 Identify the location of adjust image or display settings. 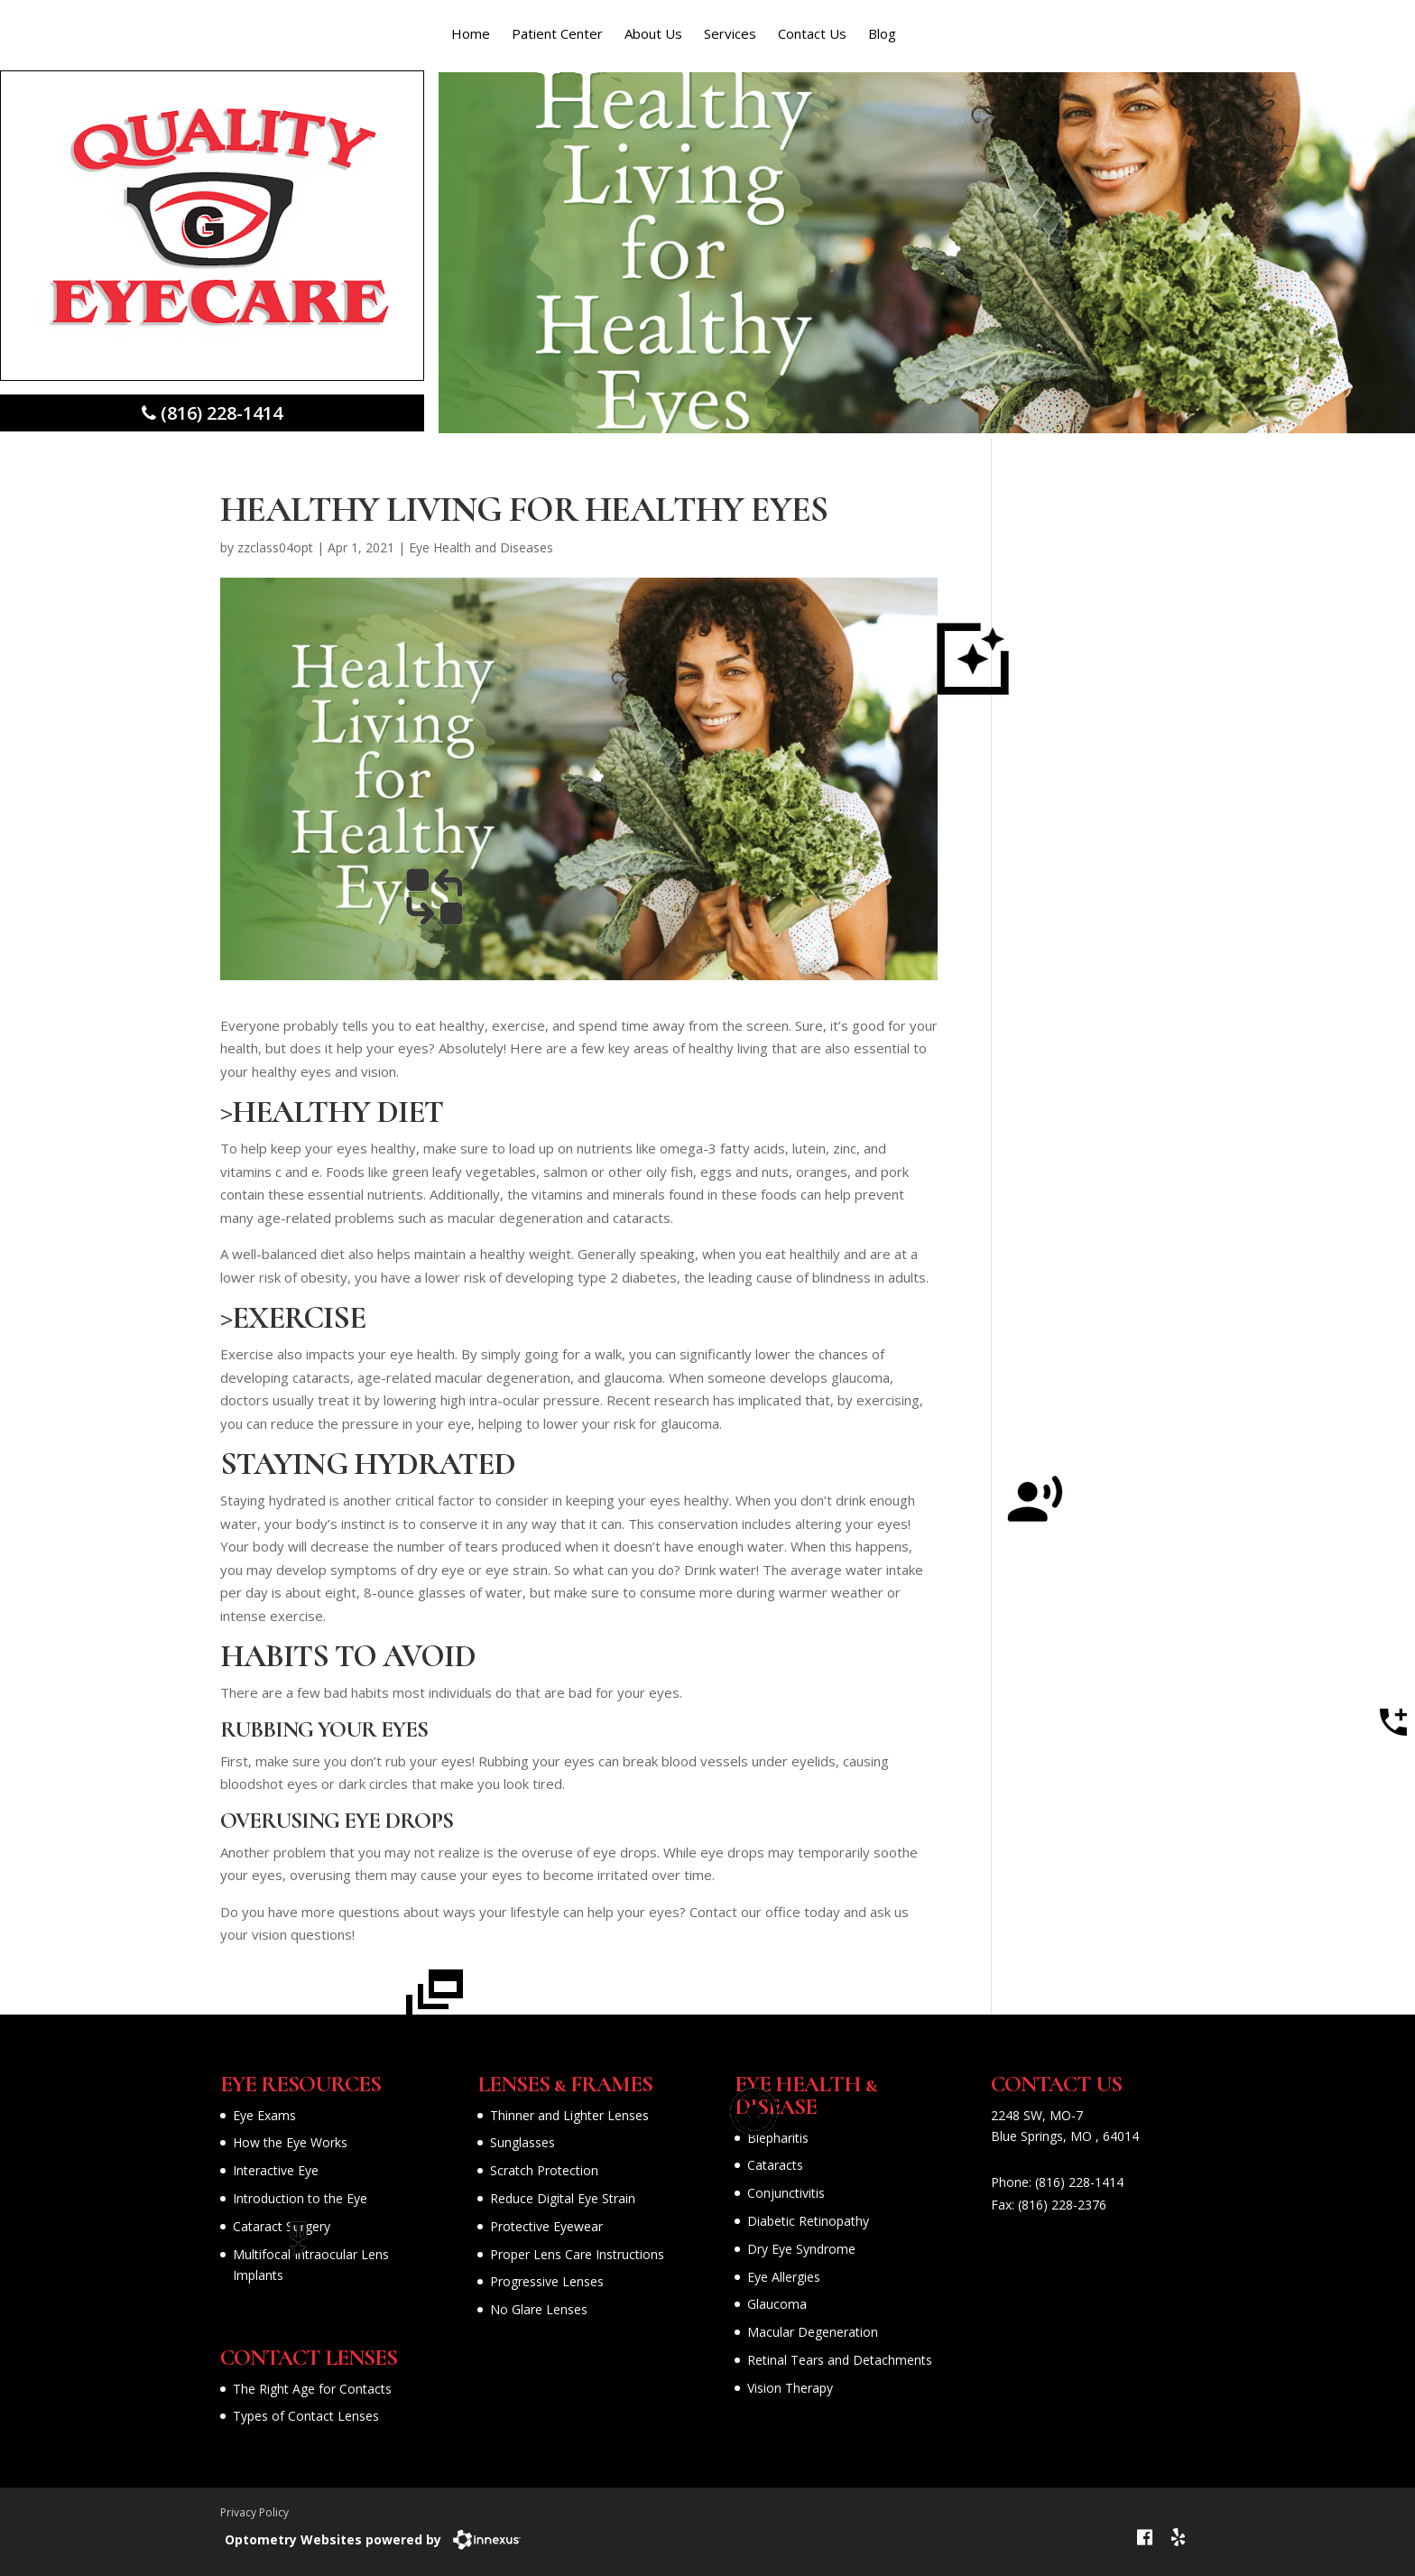
(754, 2111).